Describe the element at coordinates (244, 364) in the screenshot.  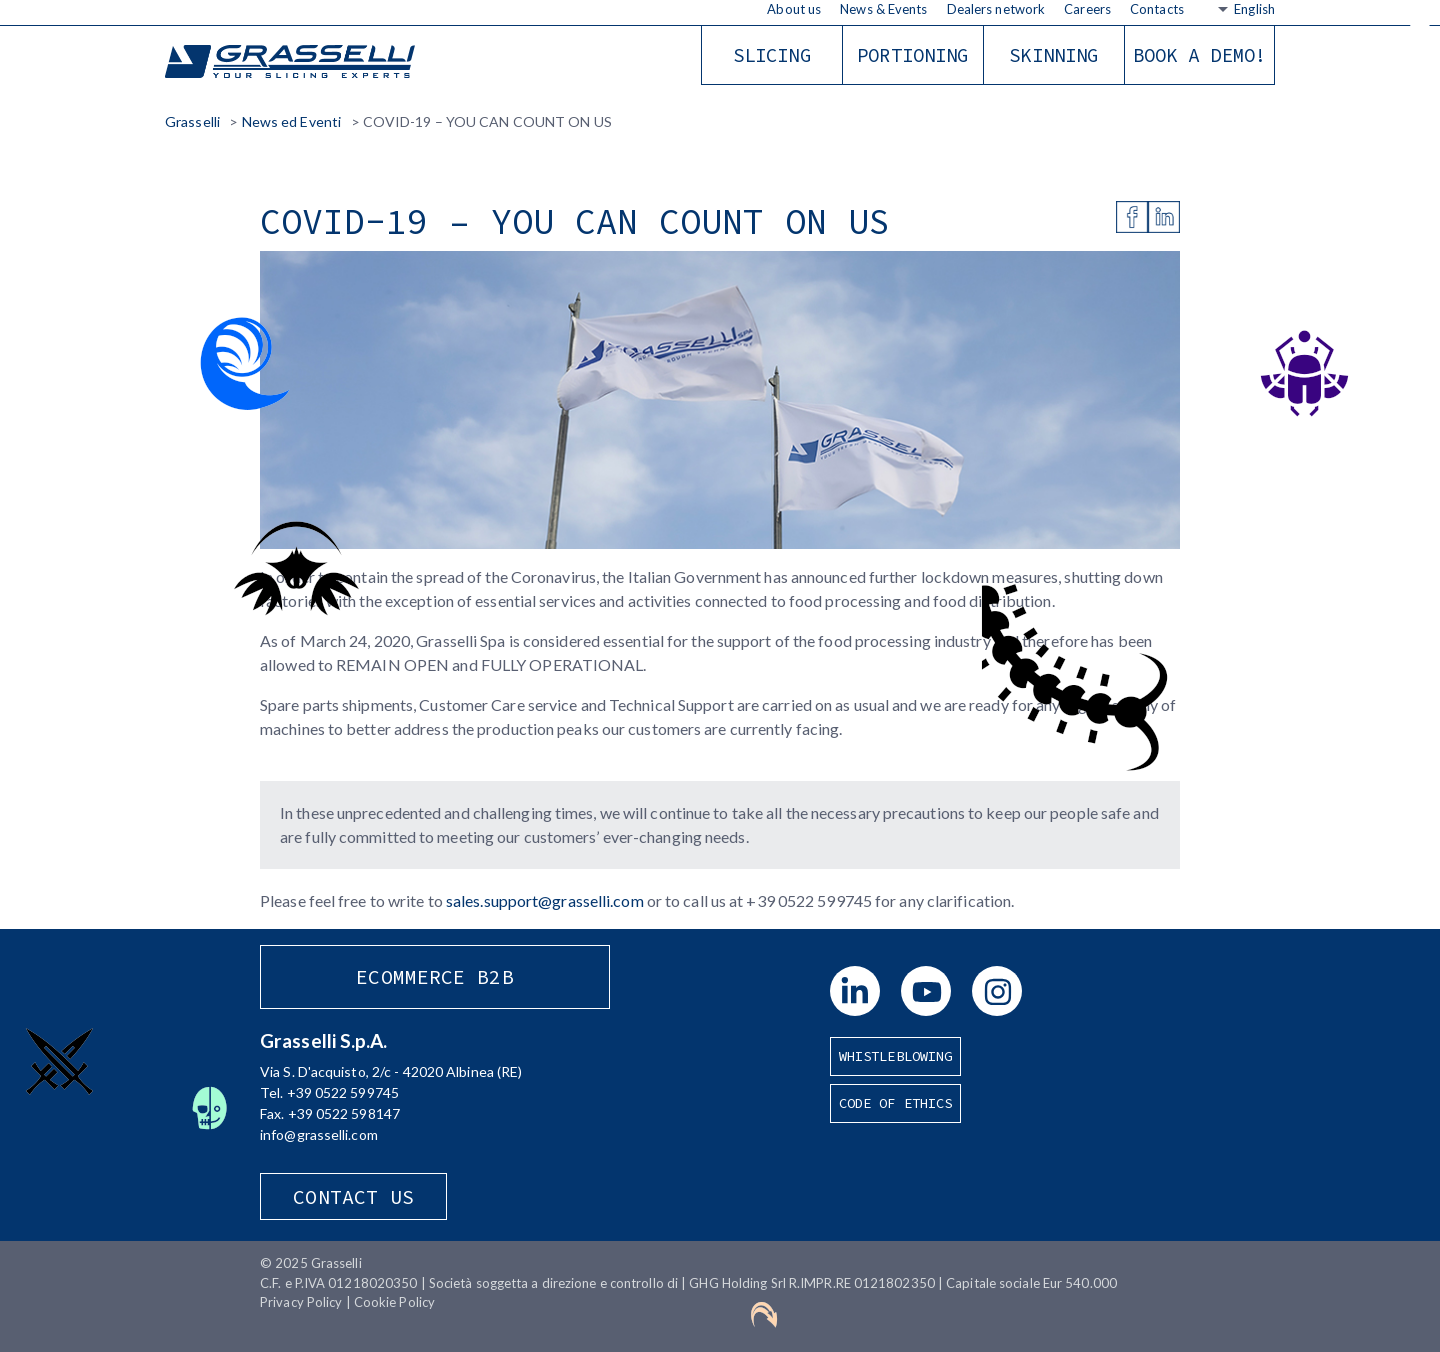
I see `view internal horn anatomy or structure` at that location.